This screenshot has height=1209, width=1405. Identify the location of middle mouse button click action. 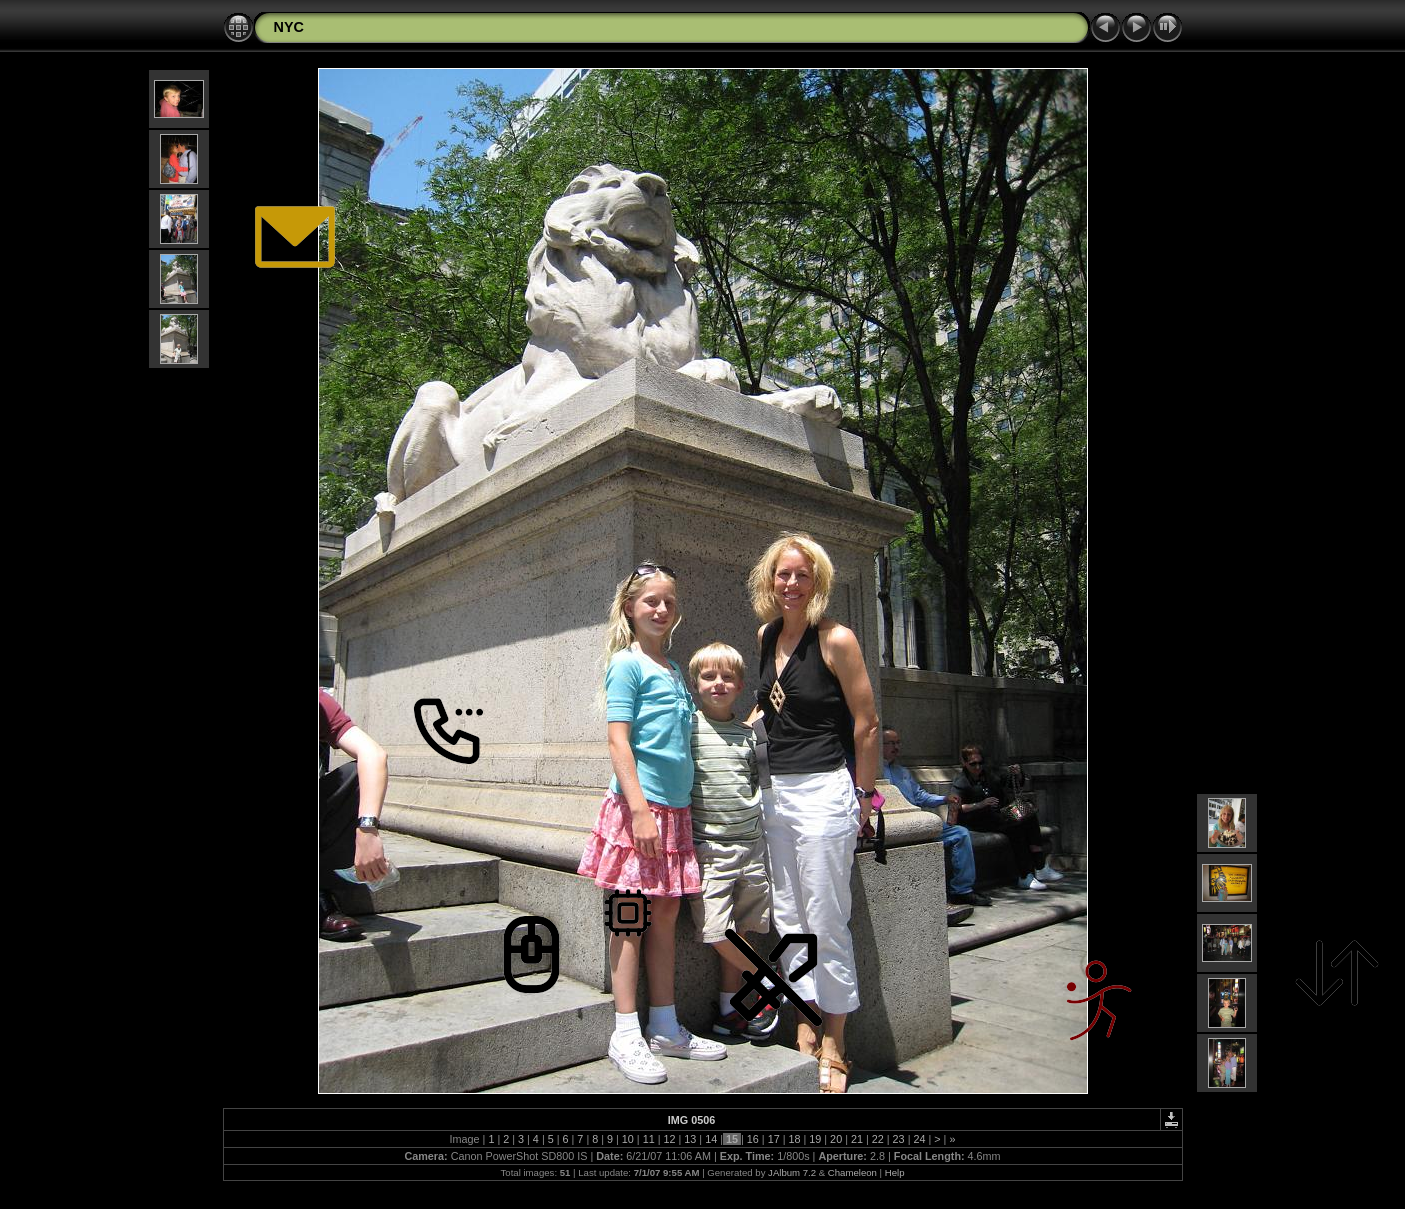
(531, 954).